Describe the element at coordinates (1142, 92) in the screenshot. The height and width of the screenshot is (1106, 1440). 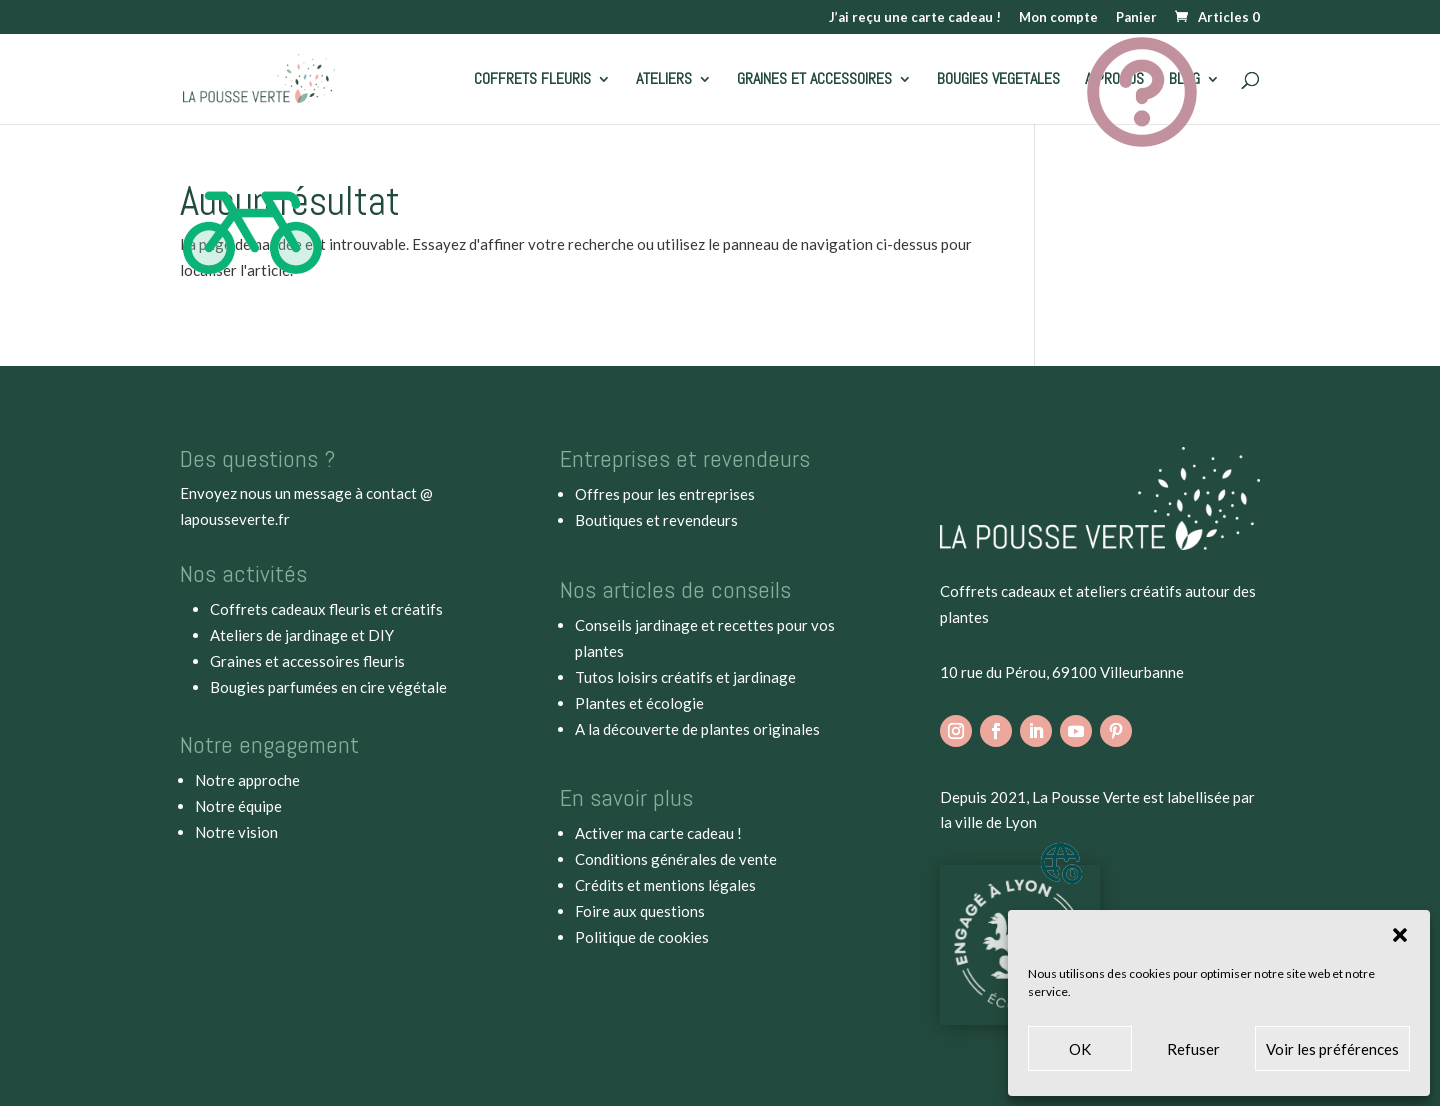
I see `access help or FAQ section` at that location.